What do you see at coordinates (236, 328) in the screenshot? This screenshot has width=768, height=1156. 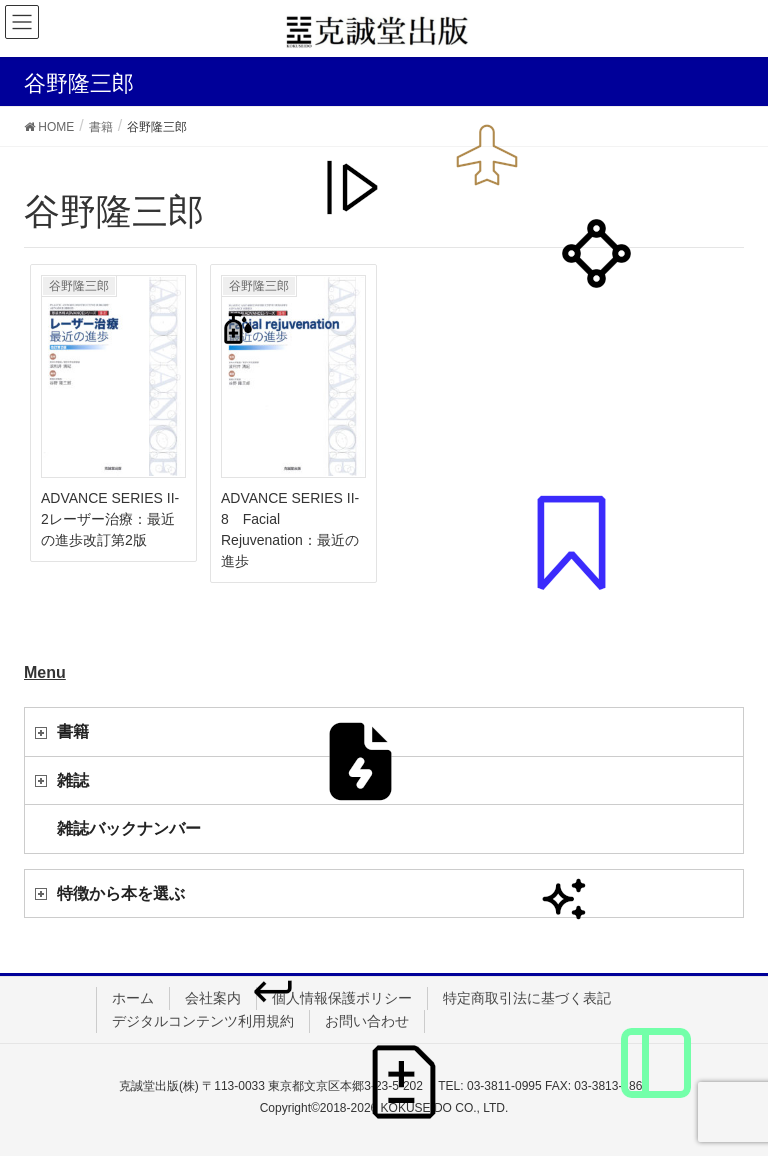 I see `access hand sanitizer station information` at bounding box center [236, 328].